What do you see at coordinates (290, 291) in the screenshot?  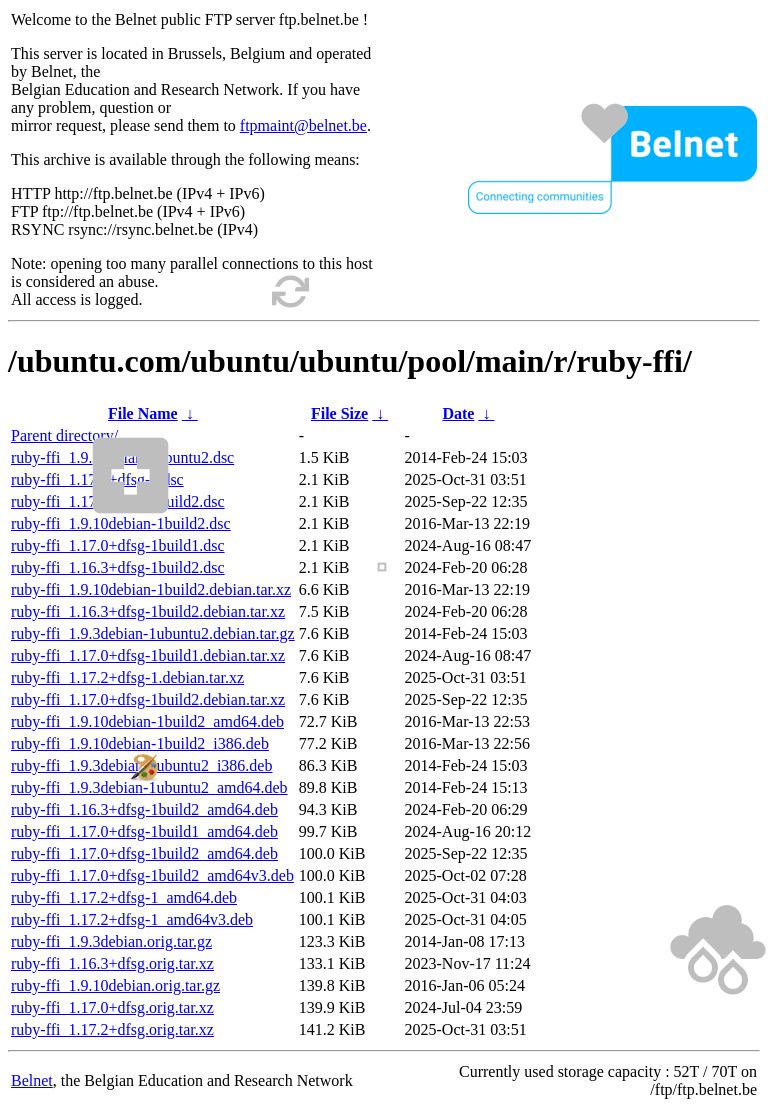 I see `indicates syncing in progress` at bounding box center [290, 291].